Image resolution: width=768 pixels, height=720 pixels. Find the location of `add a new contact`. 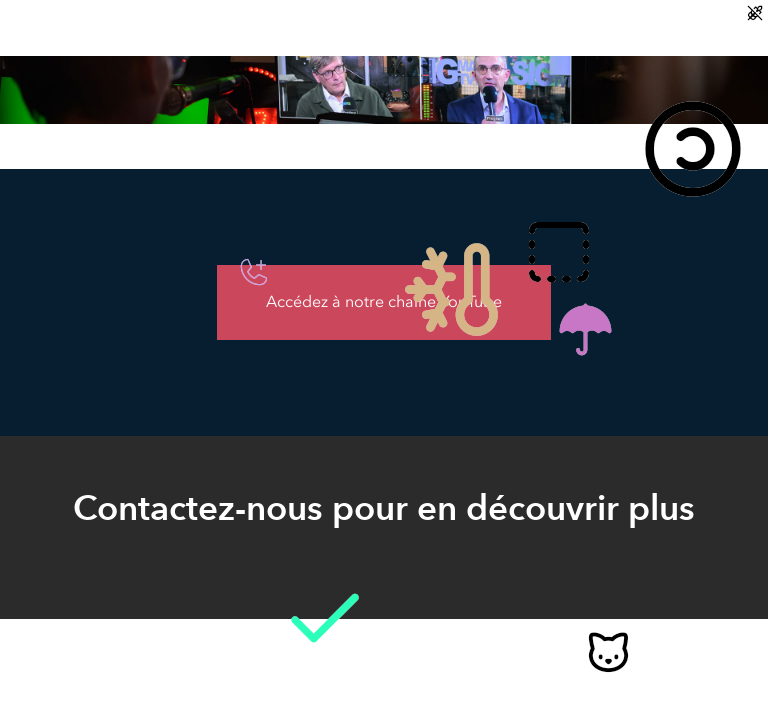

add a new contact is located at coordinates (254, 271).